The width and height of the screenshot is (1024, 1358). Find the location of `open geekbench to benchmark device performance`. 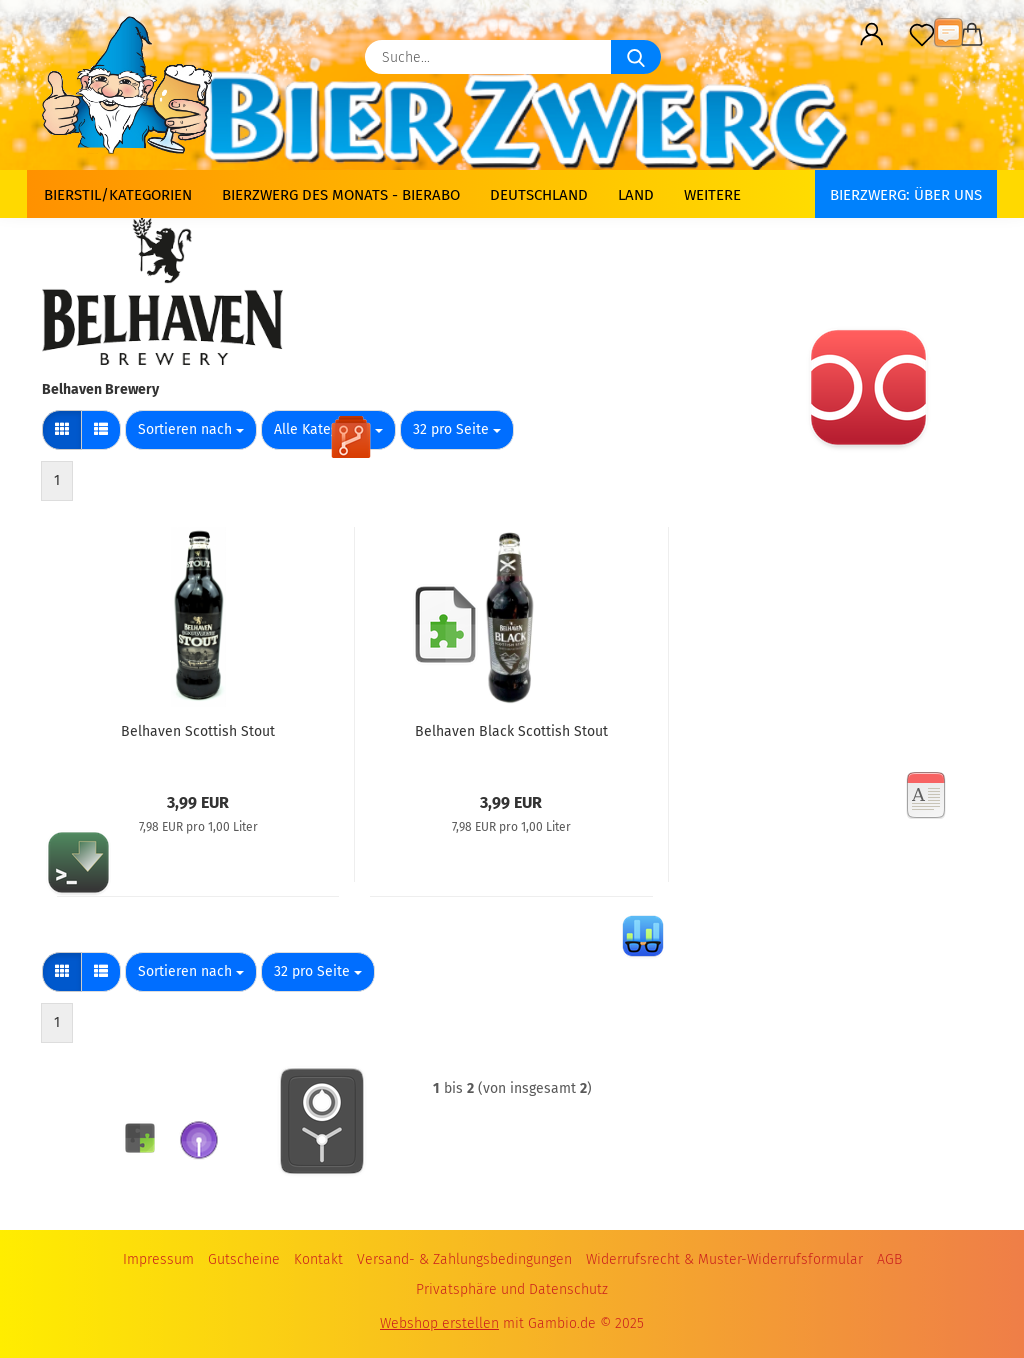

open geekbench to benchmark device performance is located at coordinates (643, 936).